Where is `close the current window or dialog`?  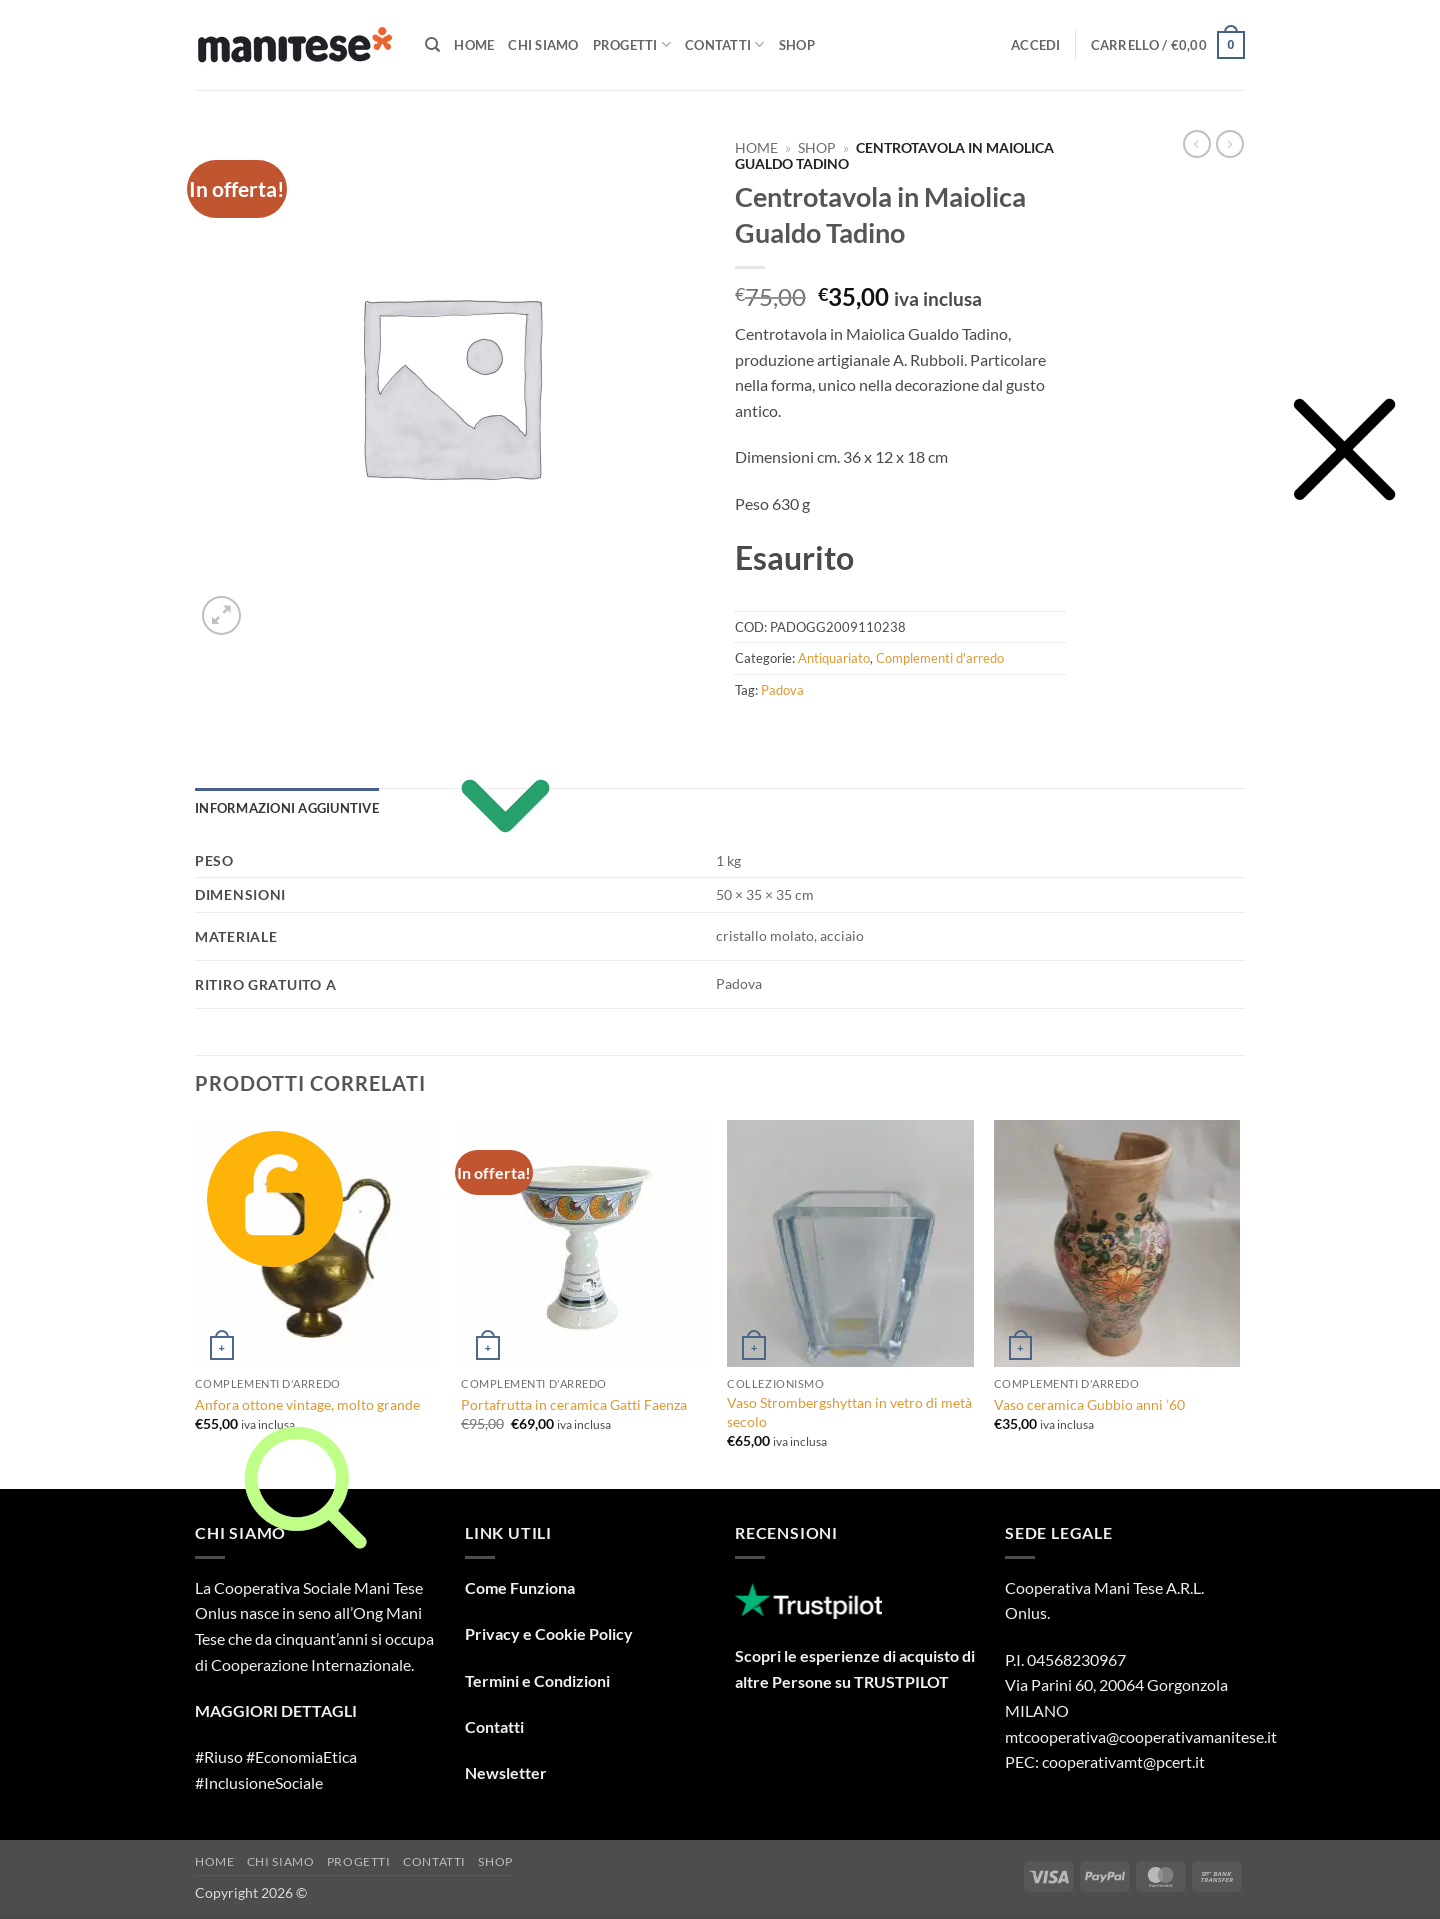
close the current window or dialog is located at coordinates (1344, 449).